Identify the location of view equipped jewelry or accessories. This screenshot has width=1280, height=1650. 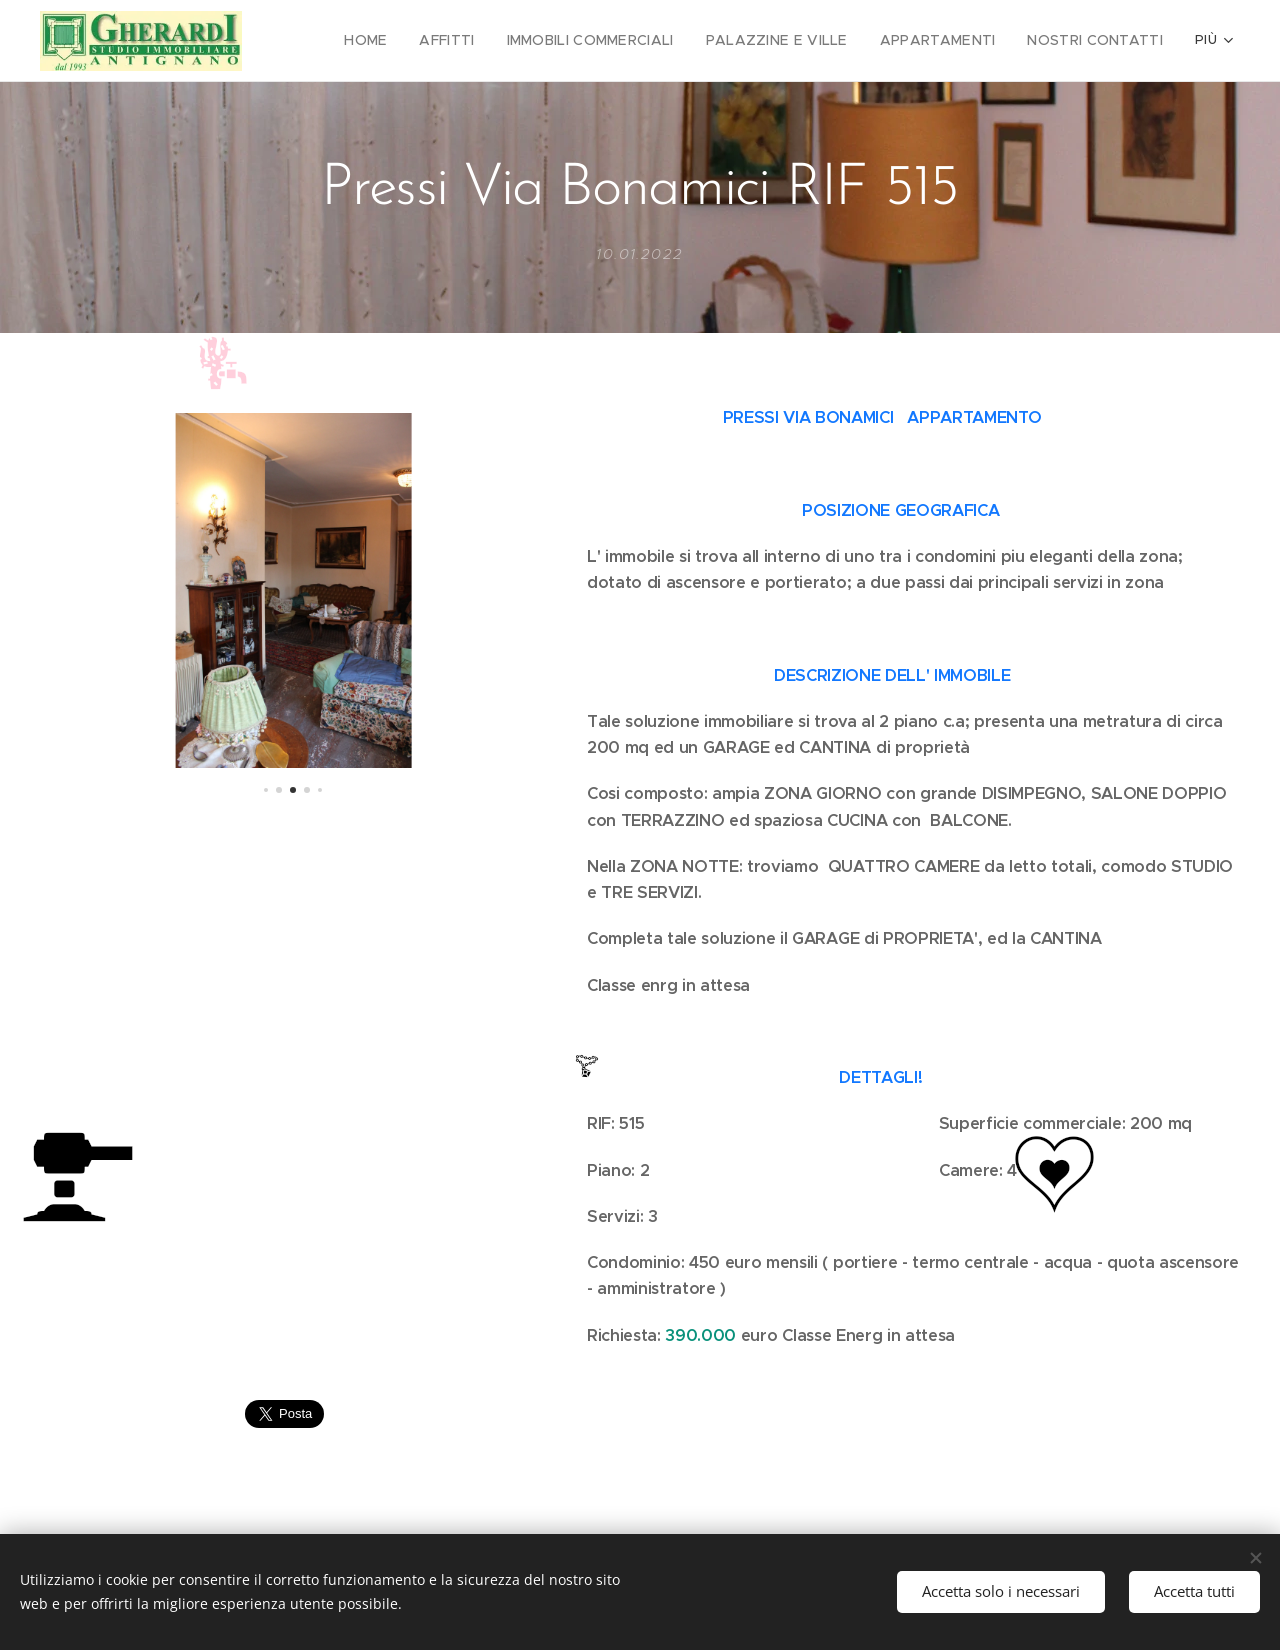
(587, 1066).